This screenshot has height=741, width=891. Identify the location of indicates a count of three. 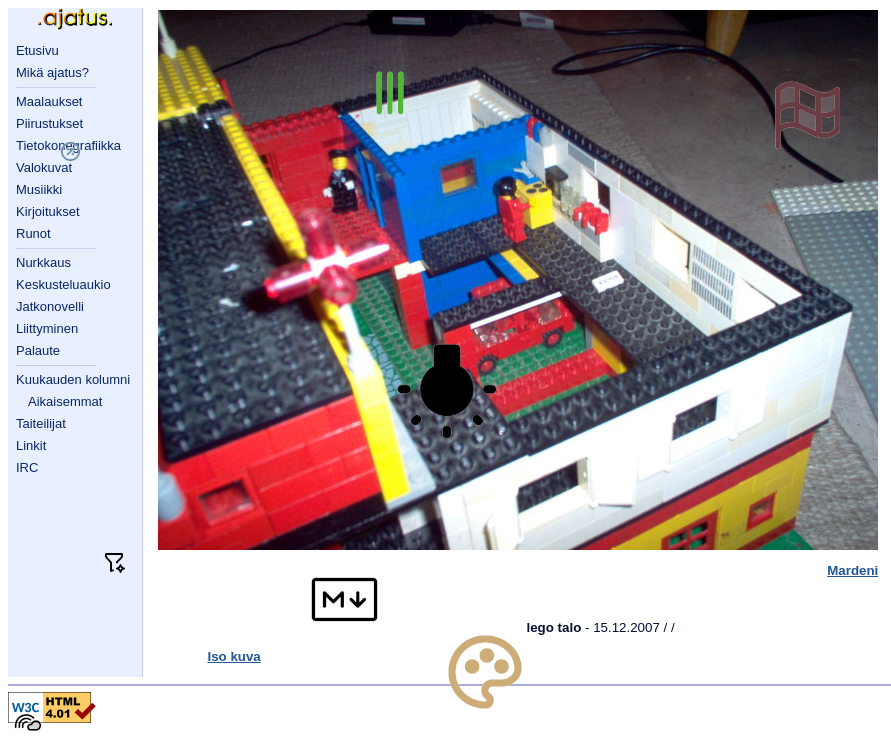
(390, 93).